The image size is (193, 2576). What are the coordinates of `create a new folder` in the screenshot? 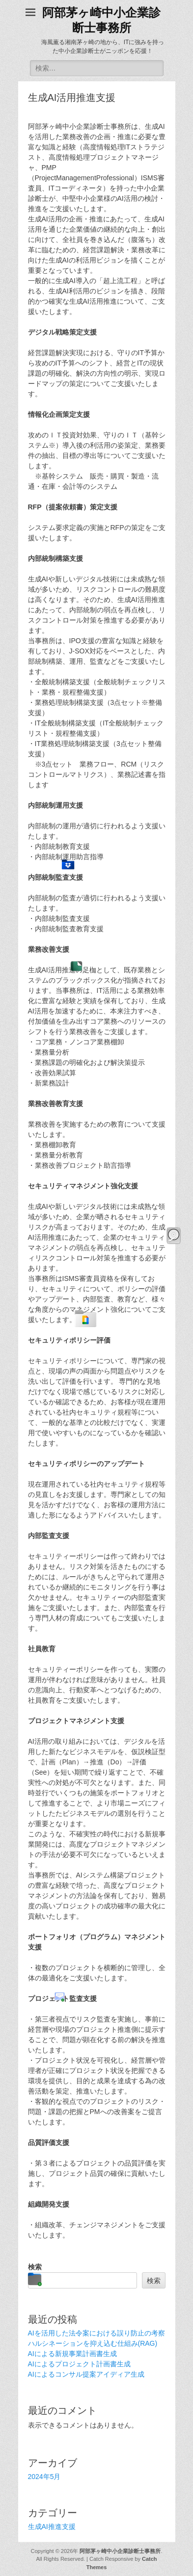 It's located at (34, 2279).